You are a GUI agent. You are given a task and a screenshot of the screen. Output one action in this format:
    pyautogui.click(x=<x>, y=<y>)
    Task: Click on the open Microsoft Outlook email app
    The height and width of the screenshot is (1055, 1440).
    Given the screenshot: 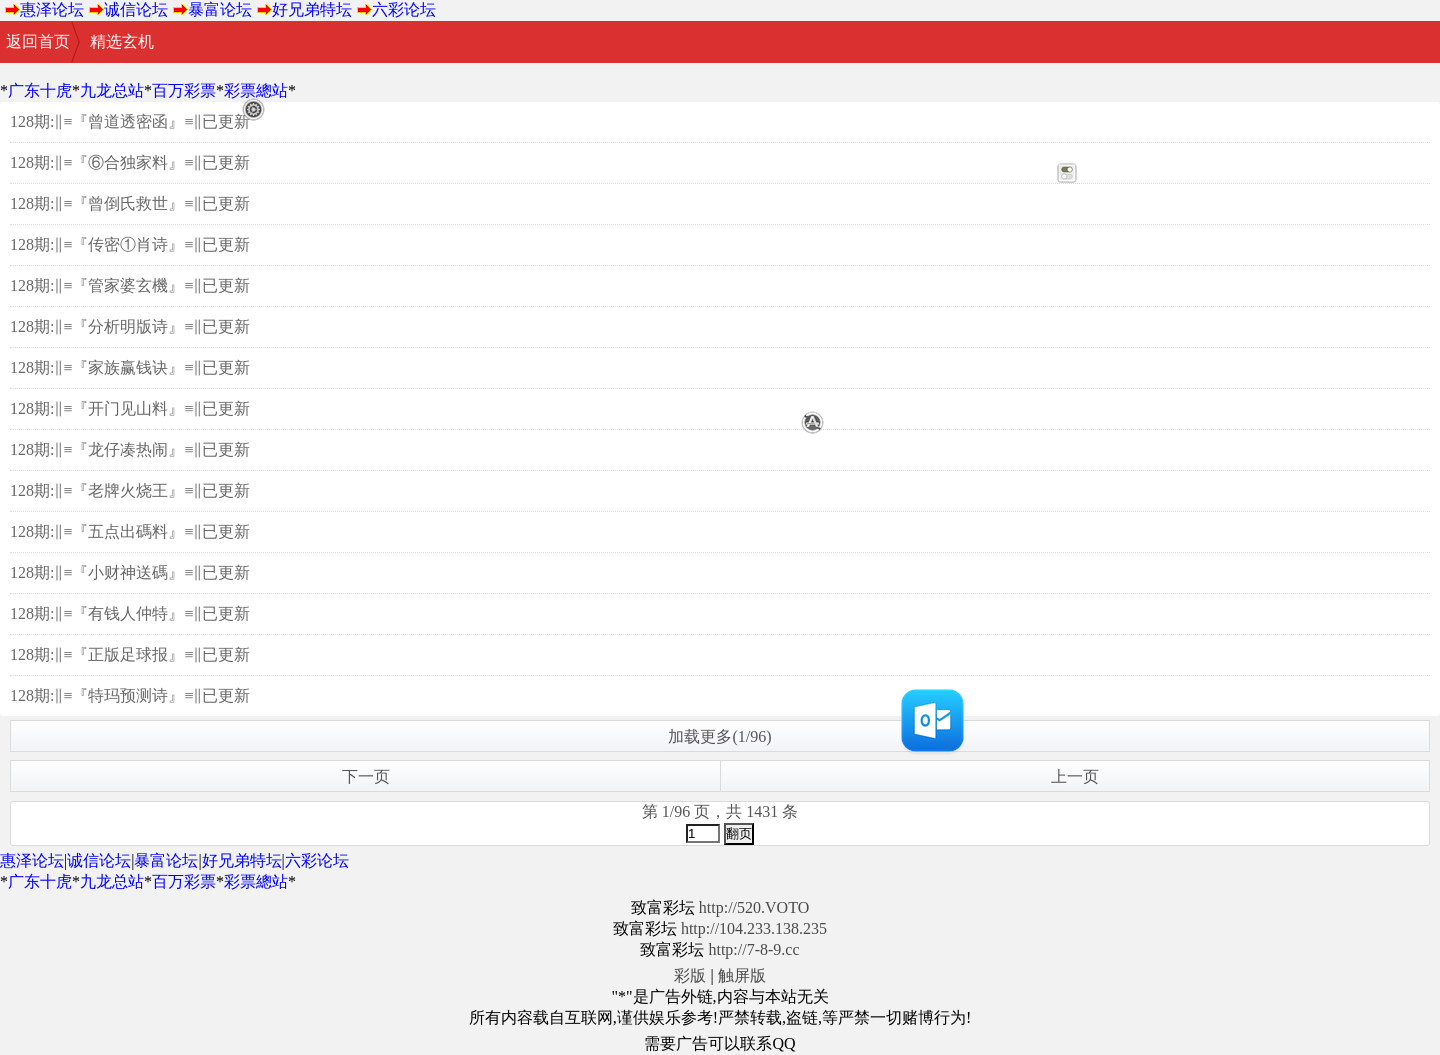 What is the action you would take?
    pyautogui.click(x=932, y=720)
    